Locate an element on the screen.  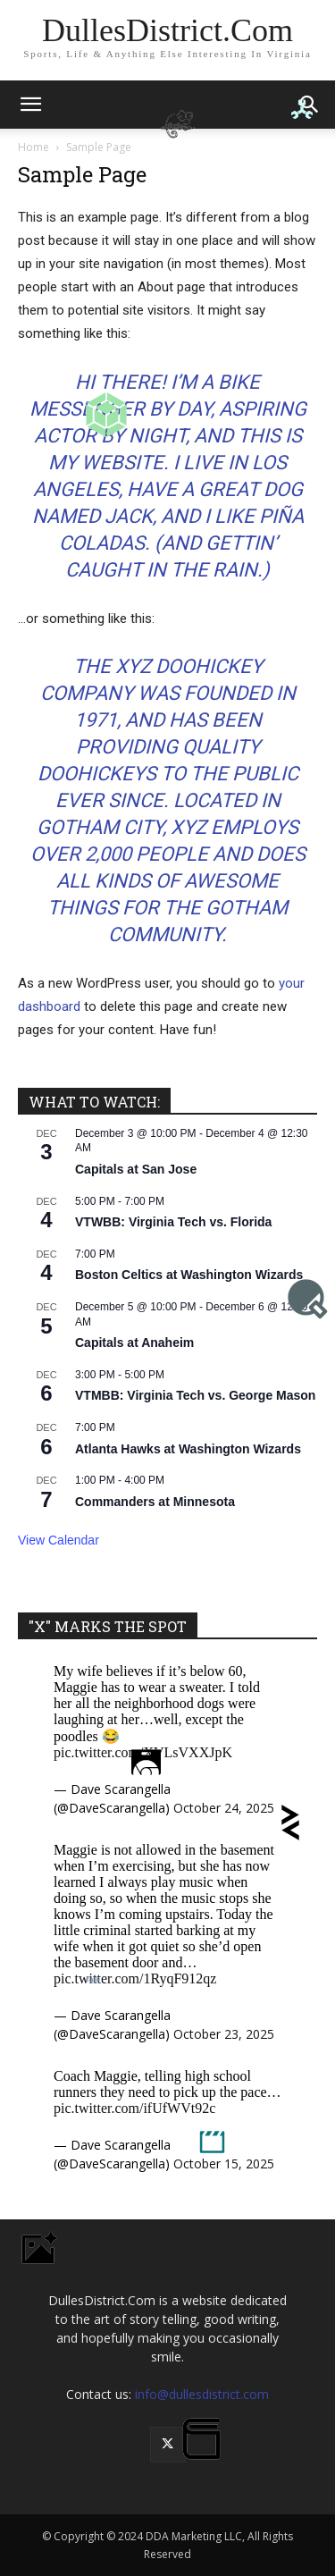
open the Netto Marken-Discount app is located at coordinates (93, 1980).